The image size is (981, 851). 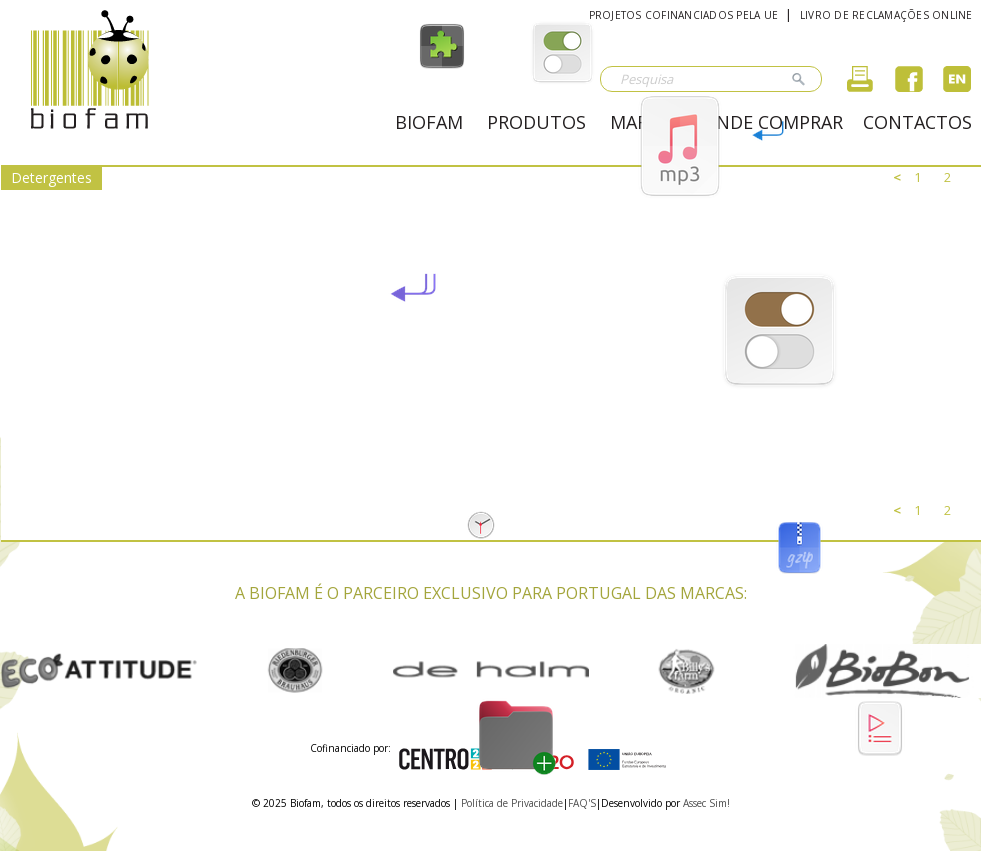 What do you see at coordinates (779, 330) in the screenshot?
I see `open unity tweak tool settings` at bounding box center [779, 330].